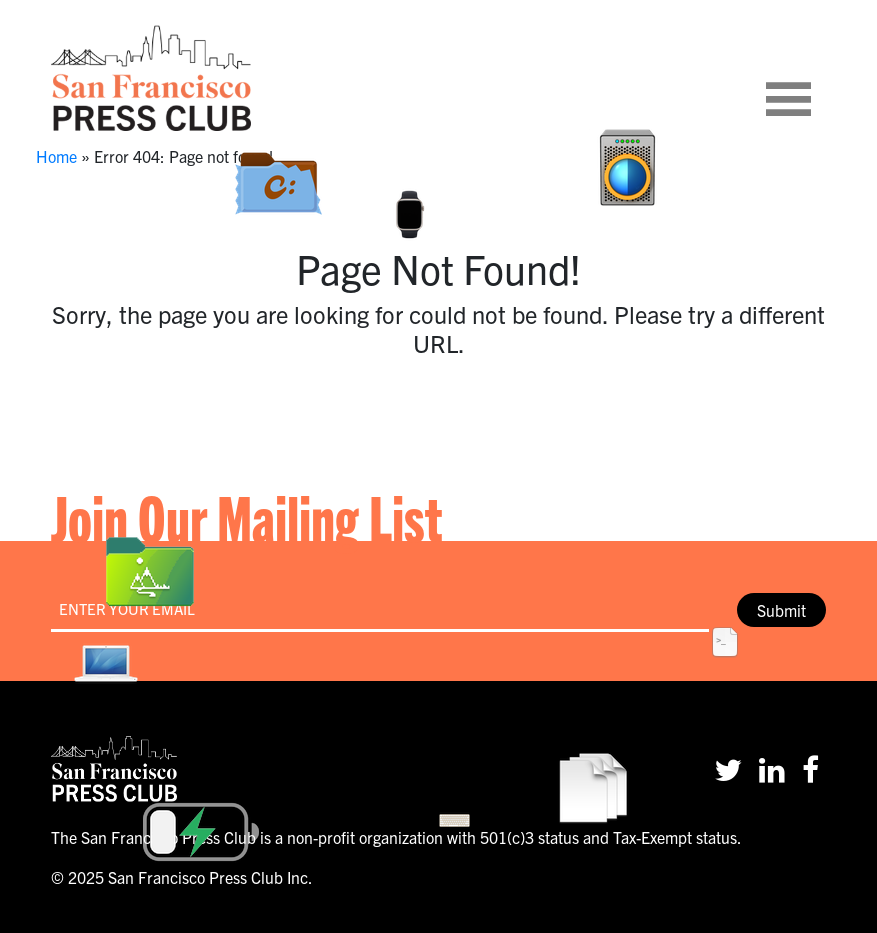 The height and width of the screenshot is (933, 877). Describe the element at coordinates (593, 789) in the screenshot. I see `multiple files or items selected` at that location.